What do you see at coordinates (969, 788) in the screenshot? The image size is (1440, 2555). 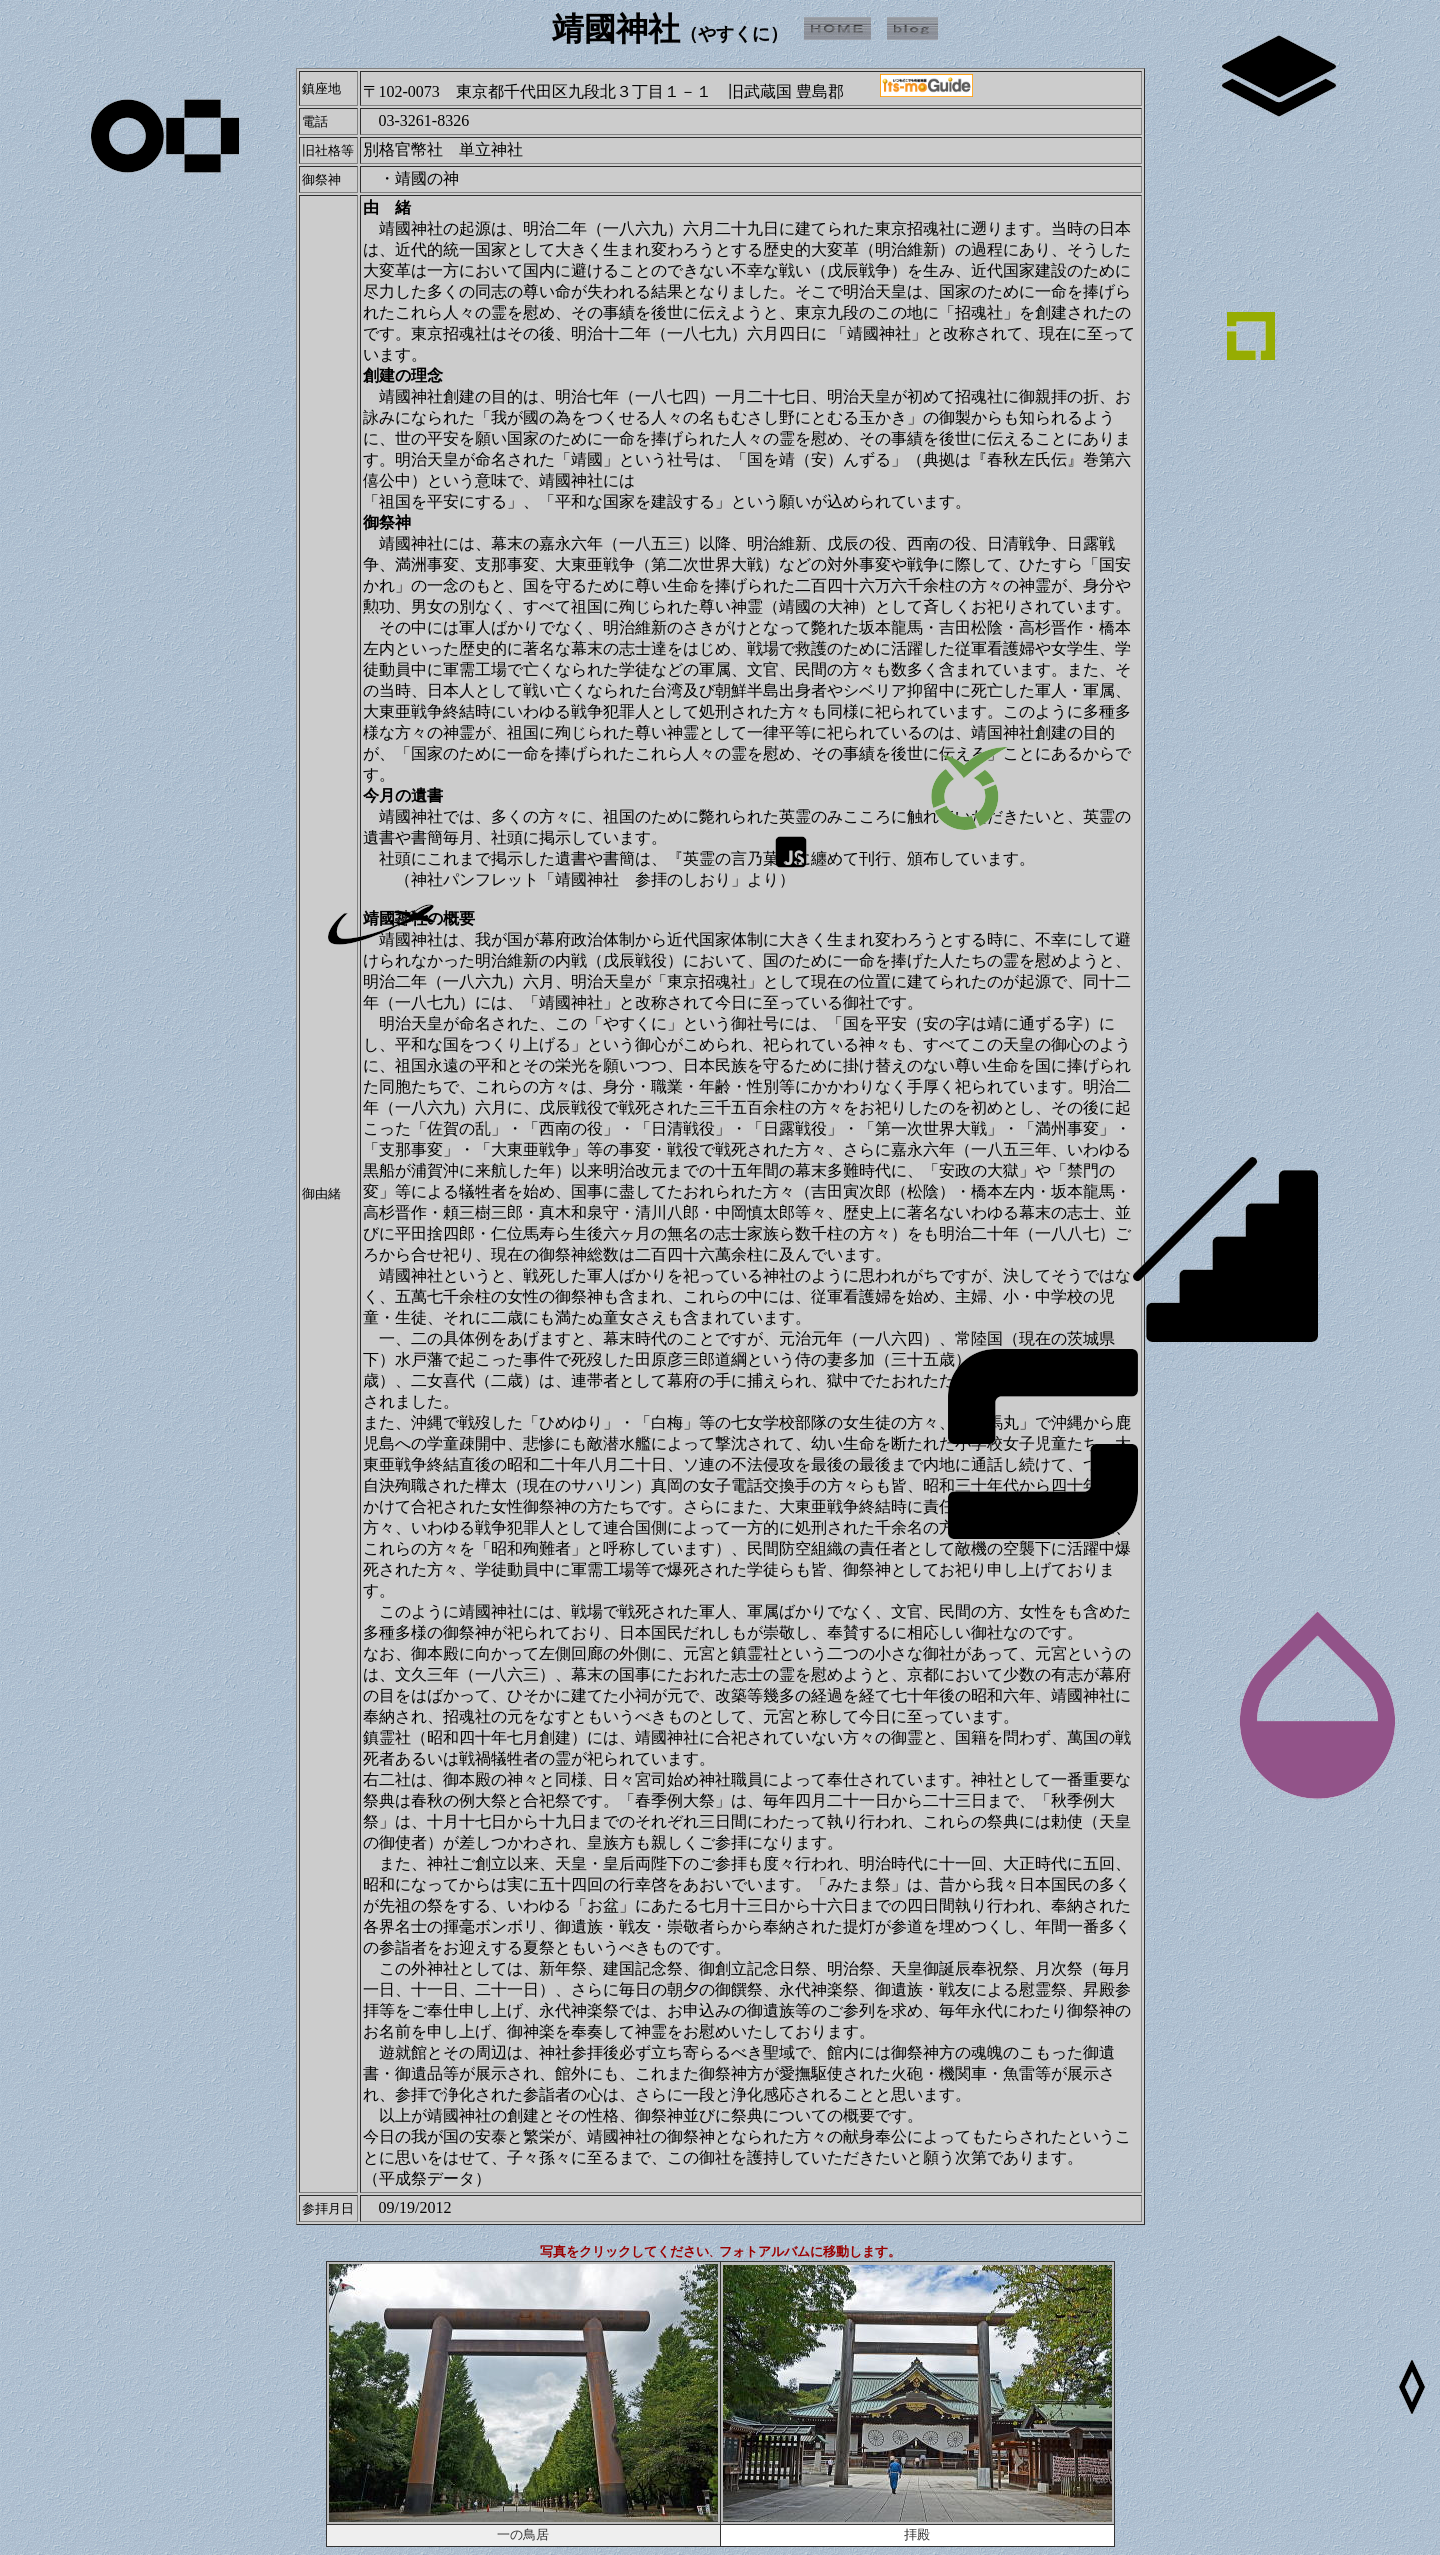 I see `open LimeSurvey application` at bounding box center [969, 788].